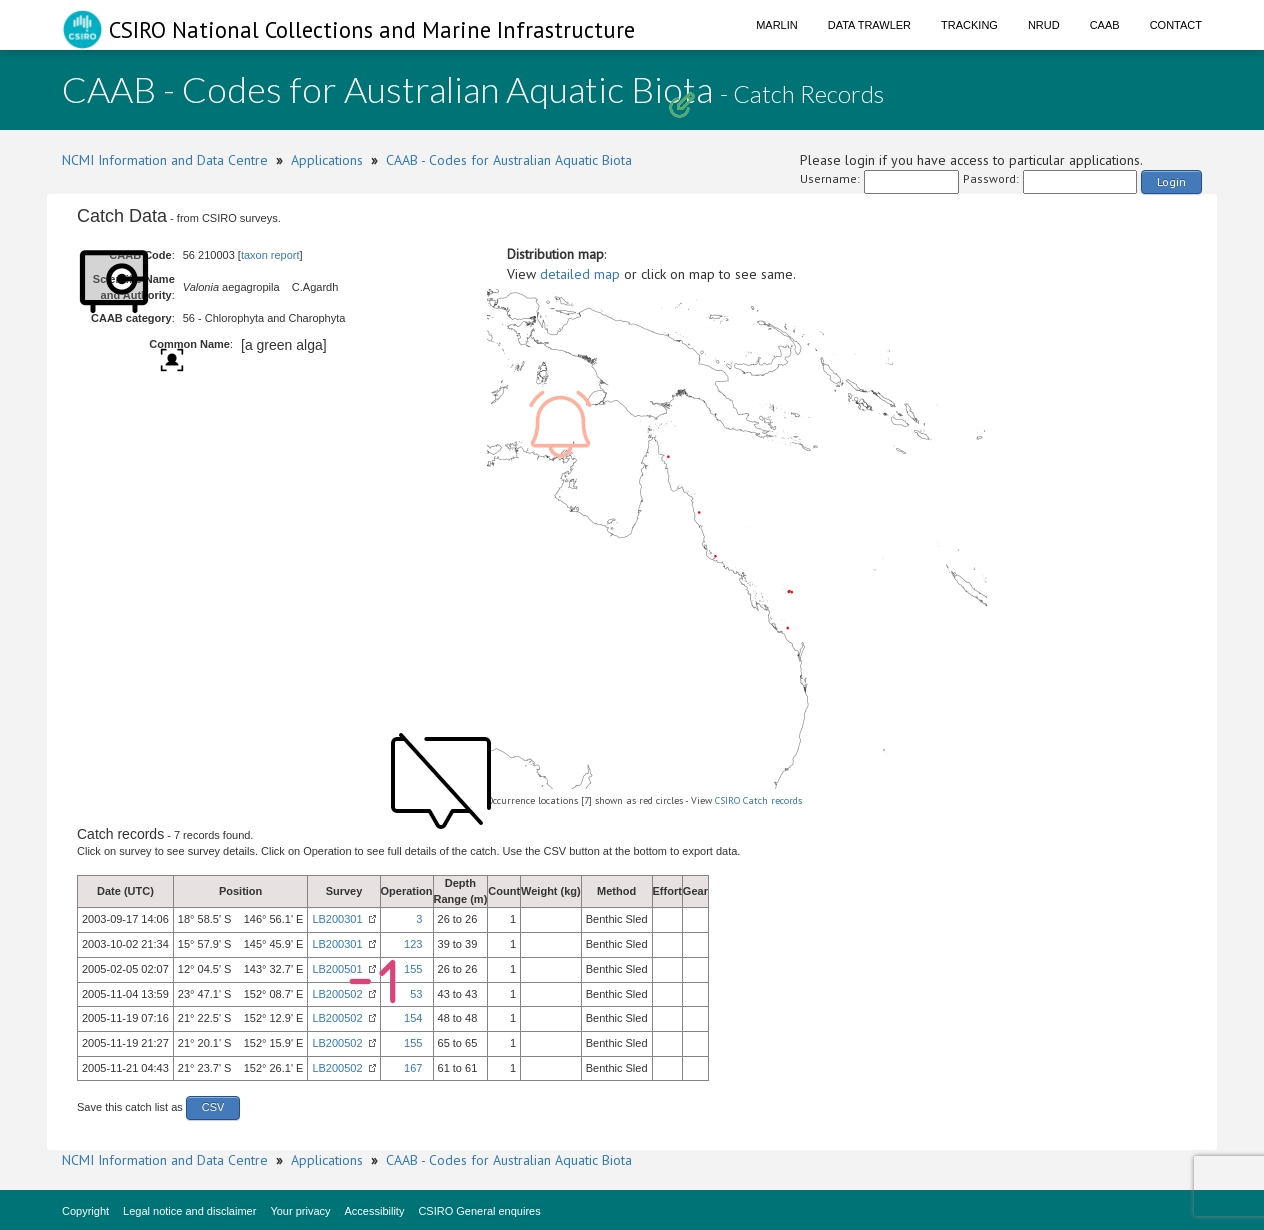 The width and height of the screenshot is (1264, 1230). What do you see at coordinates (560, 425) in the screenshot?
I see `indicates new notifications or alerts` at bounding box center [560, 425].